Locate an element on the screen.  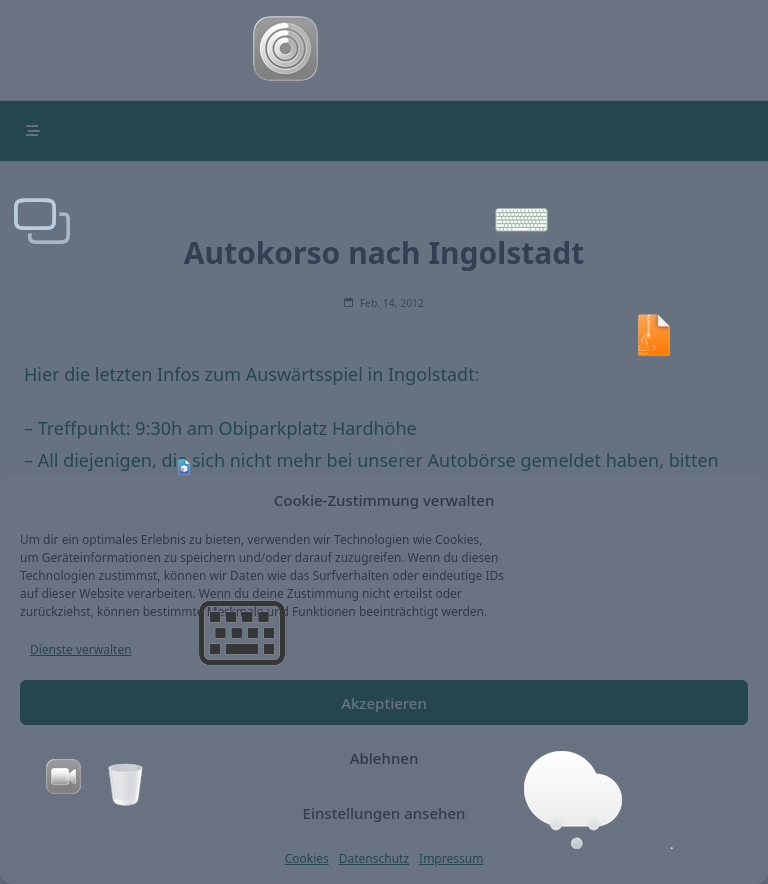
set up recurring payments or financial reminders is located at coordinates (661, 834).